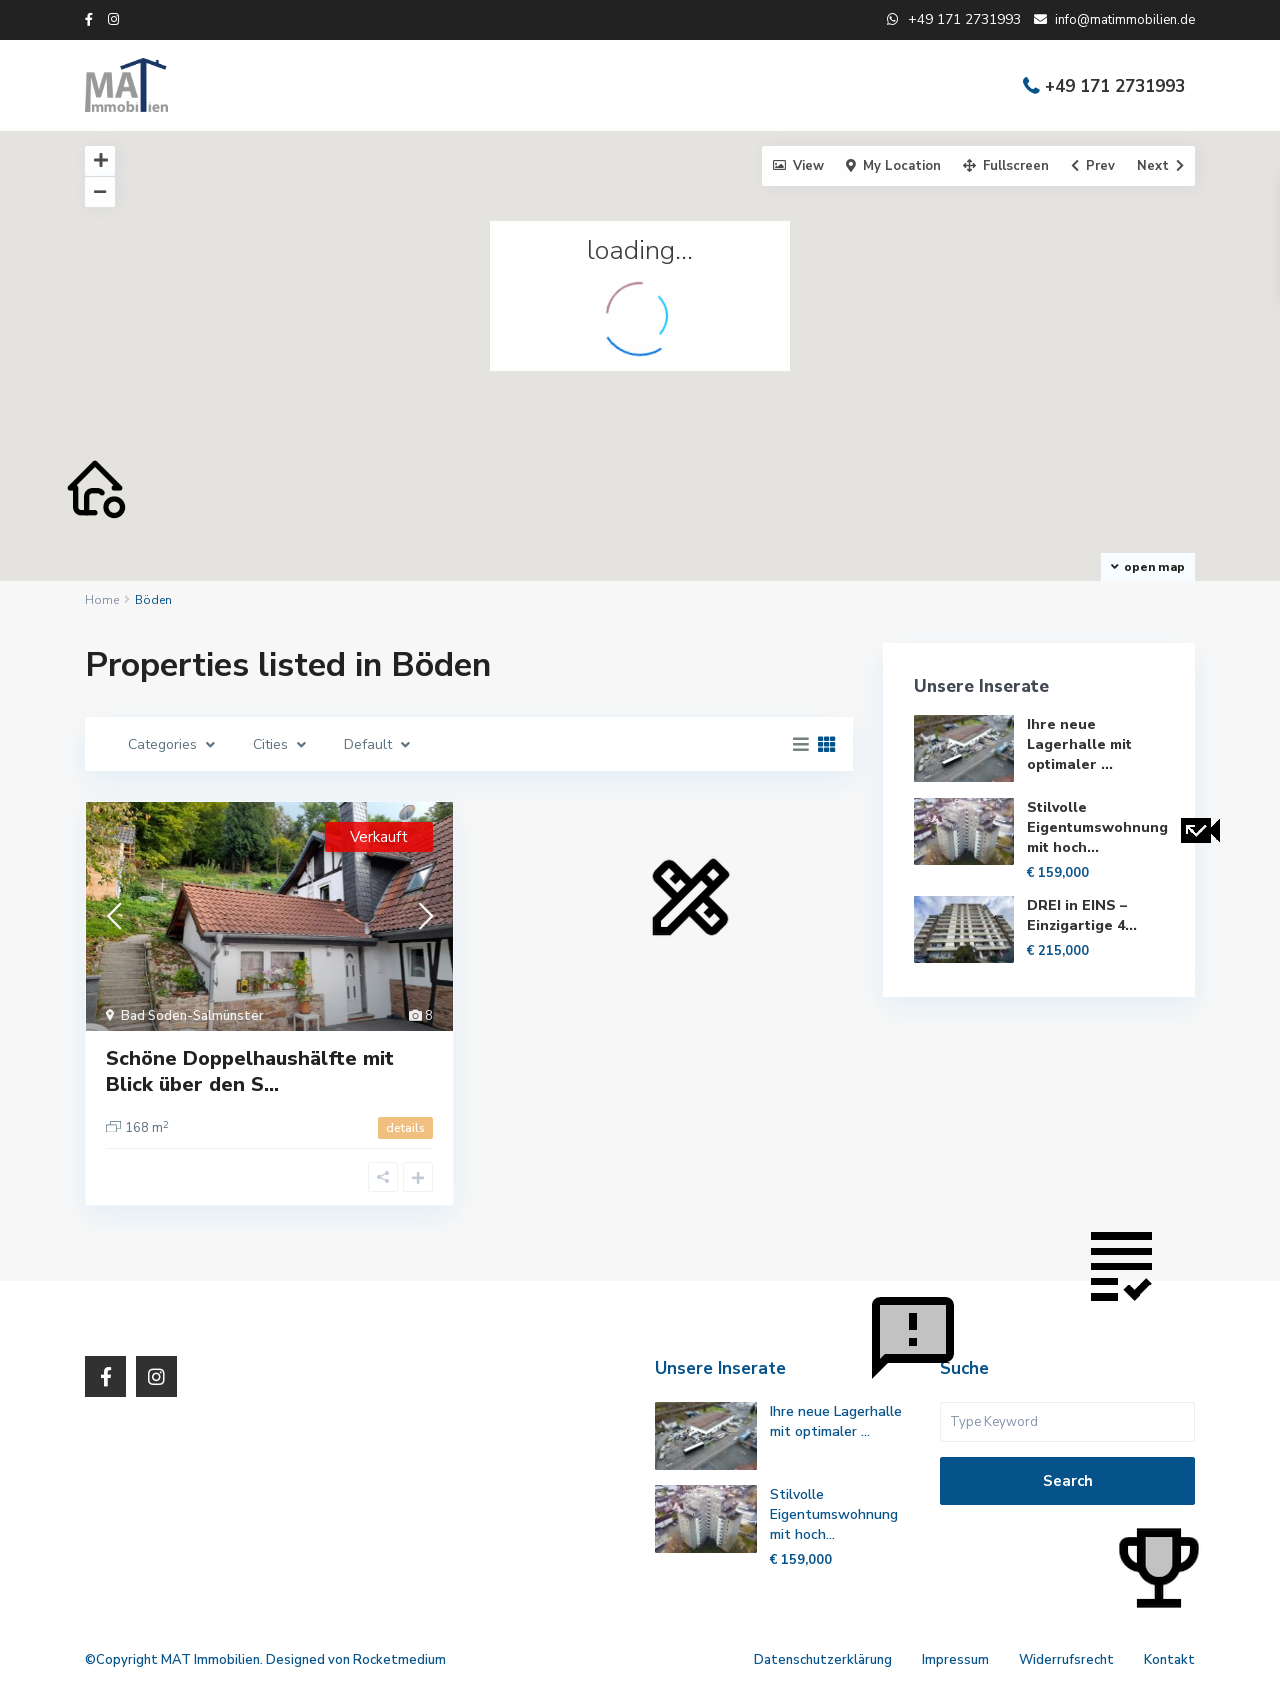  I want to click on view achievements or awards, so click(1159, 1568).